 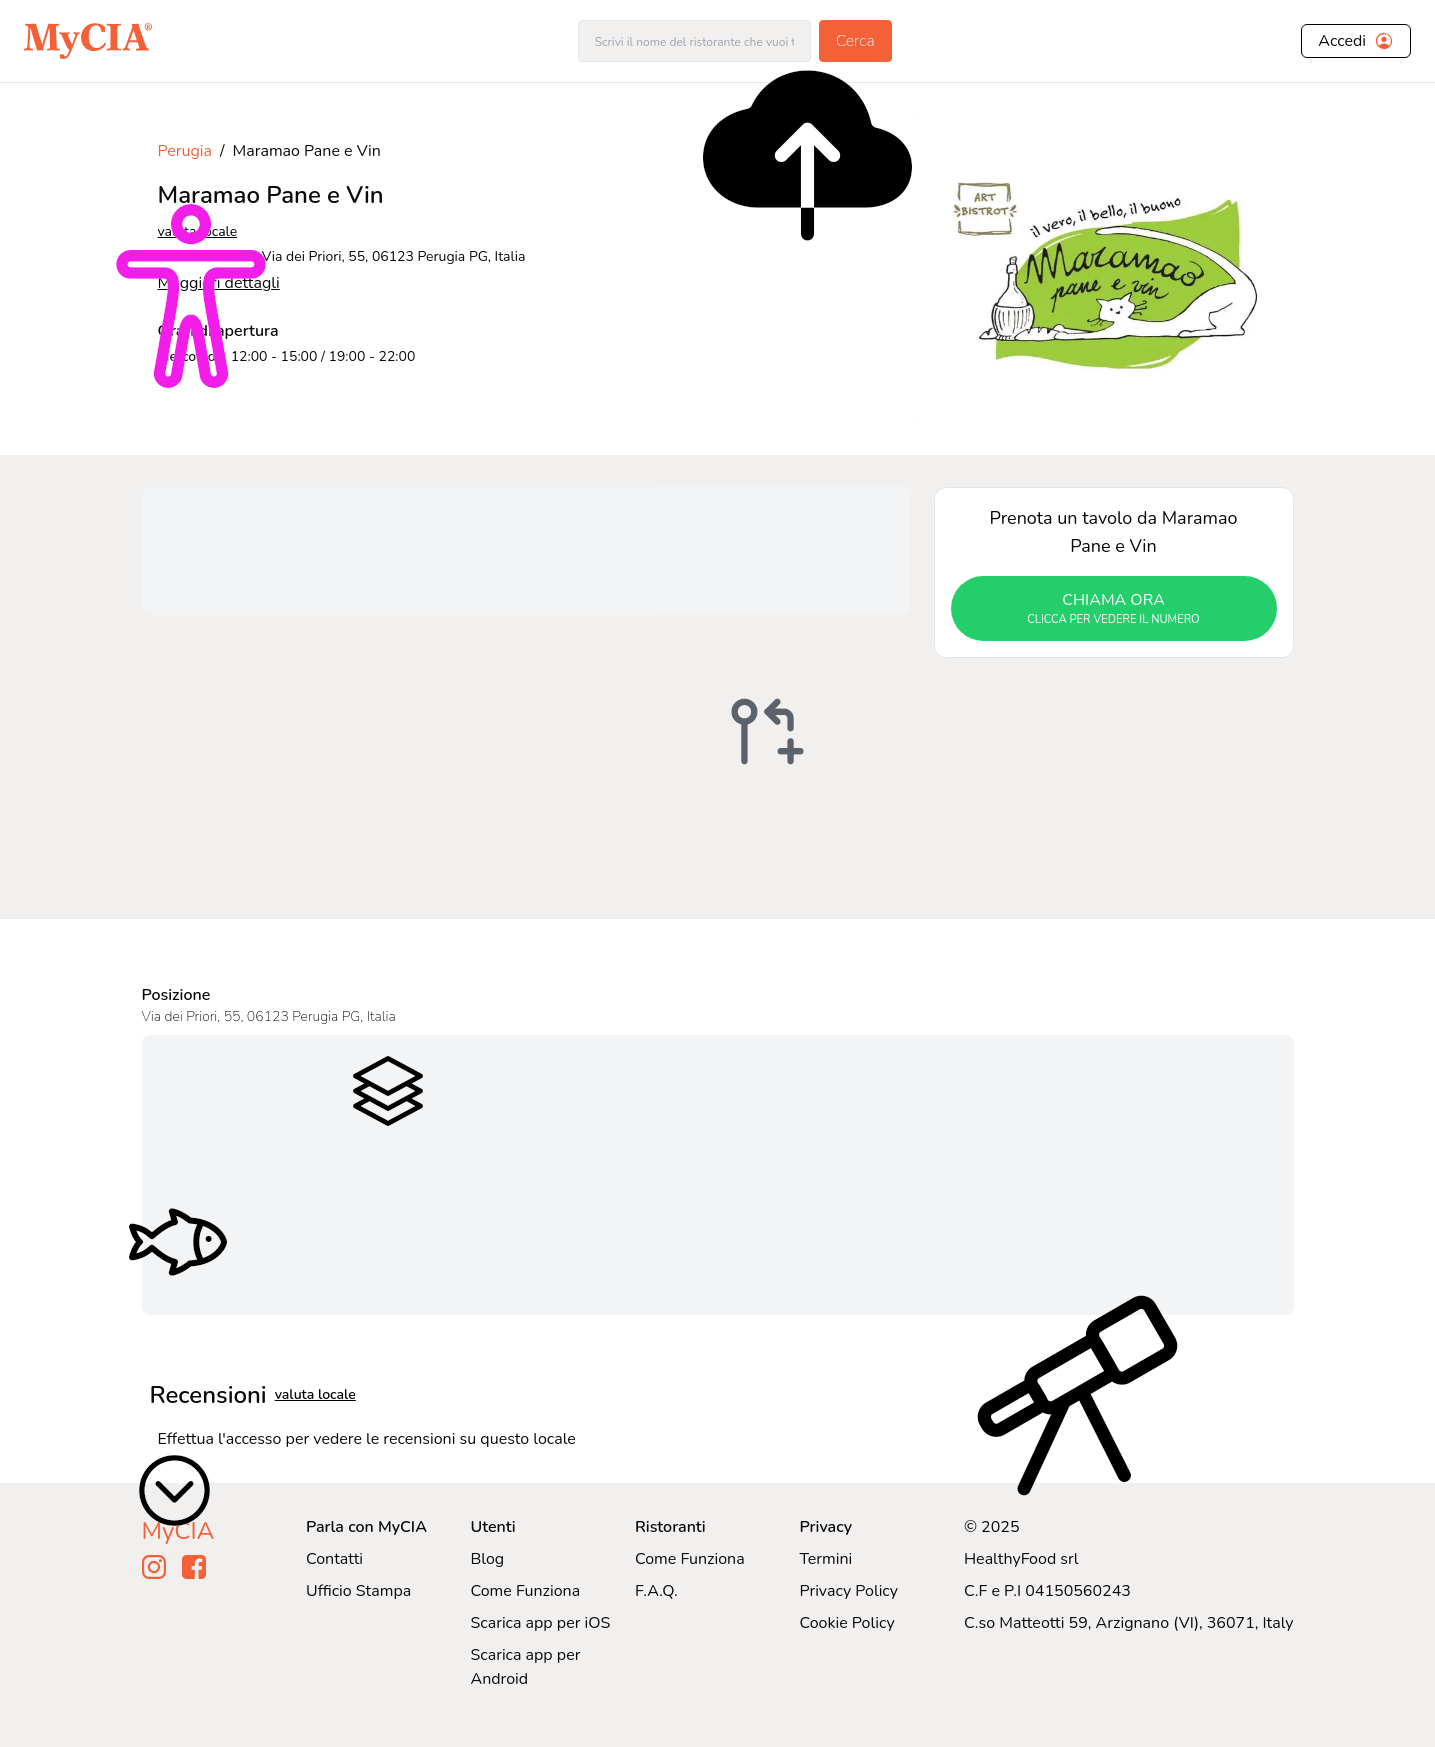 I want to click on explore or discover new content, so click(x=1077, y=1395).